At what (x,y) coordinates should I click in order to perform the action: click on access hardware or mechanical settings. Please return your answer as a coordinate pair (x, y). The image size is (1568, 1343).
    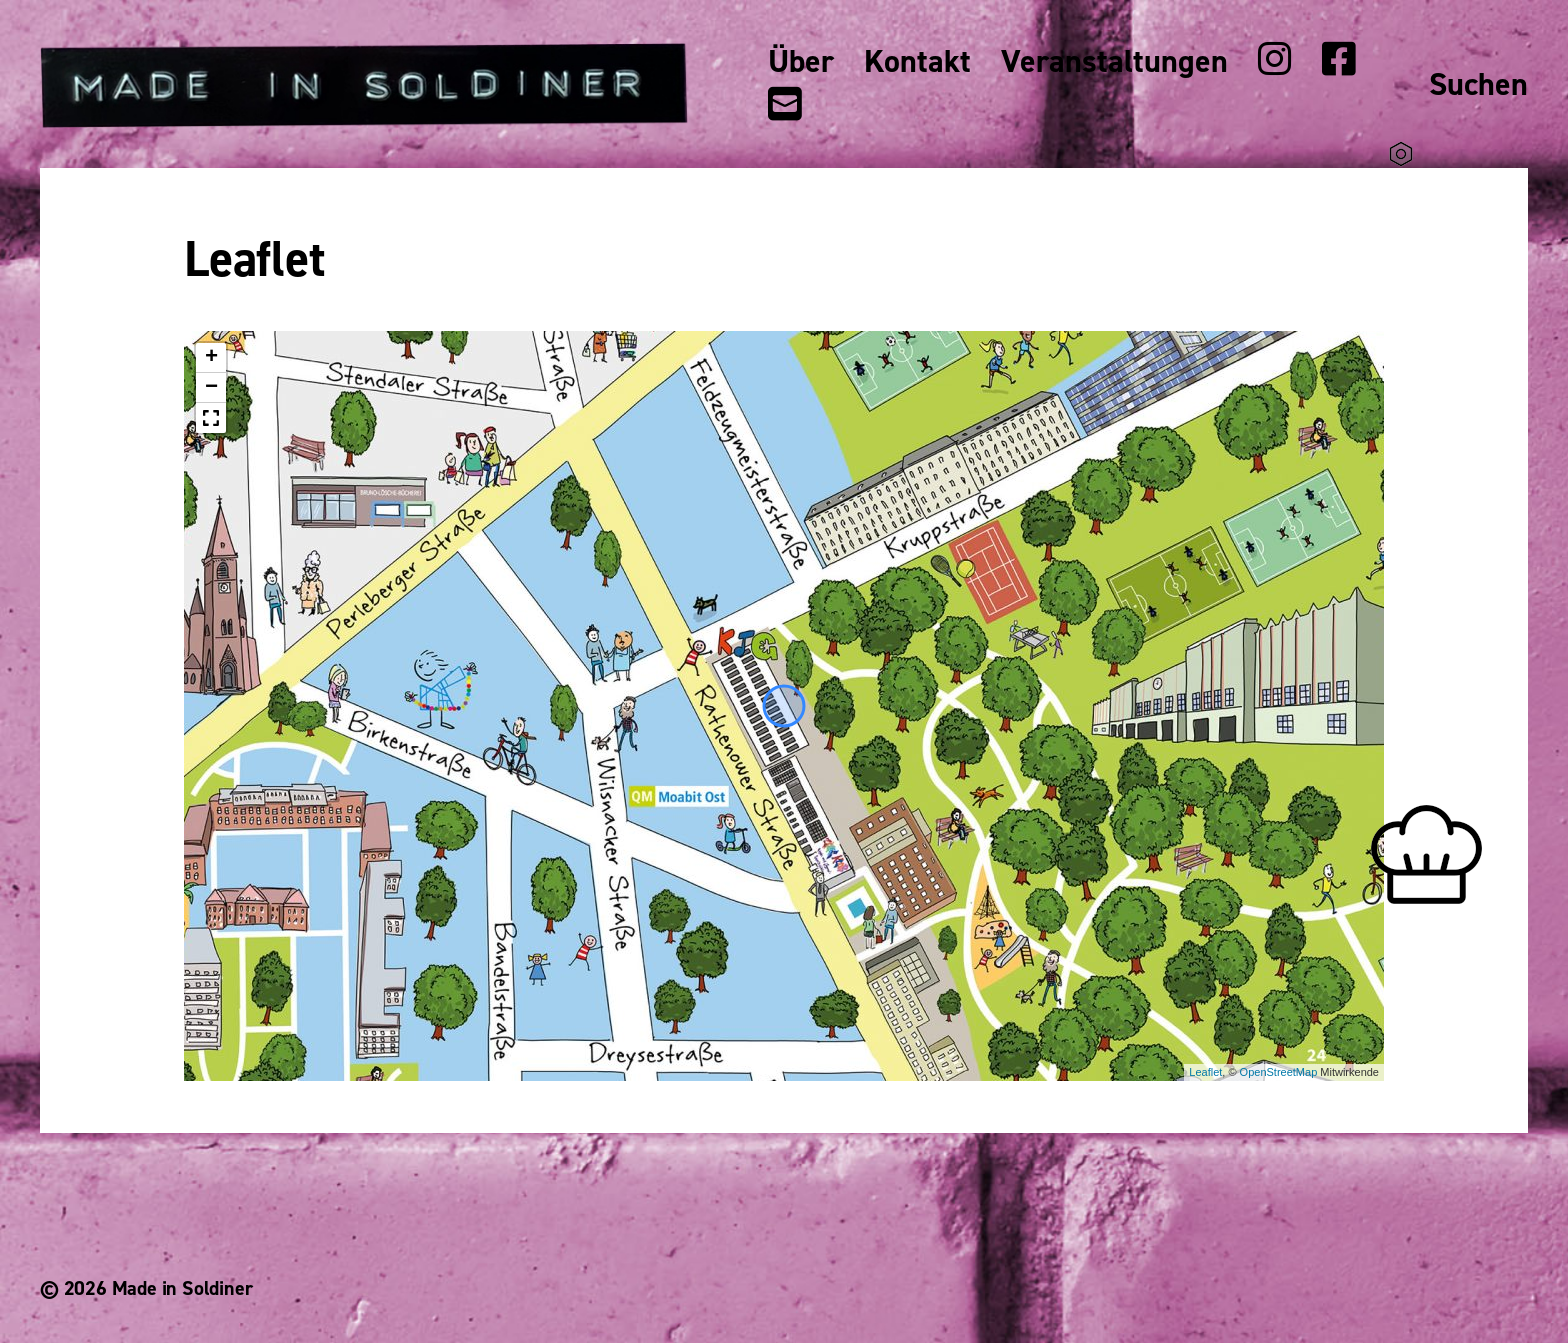
    Looking at the image, I should click on (1401, 154).